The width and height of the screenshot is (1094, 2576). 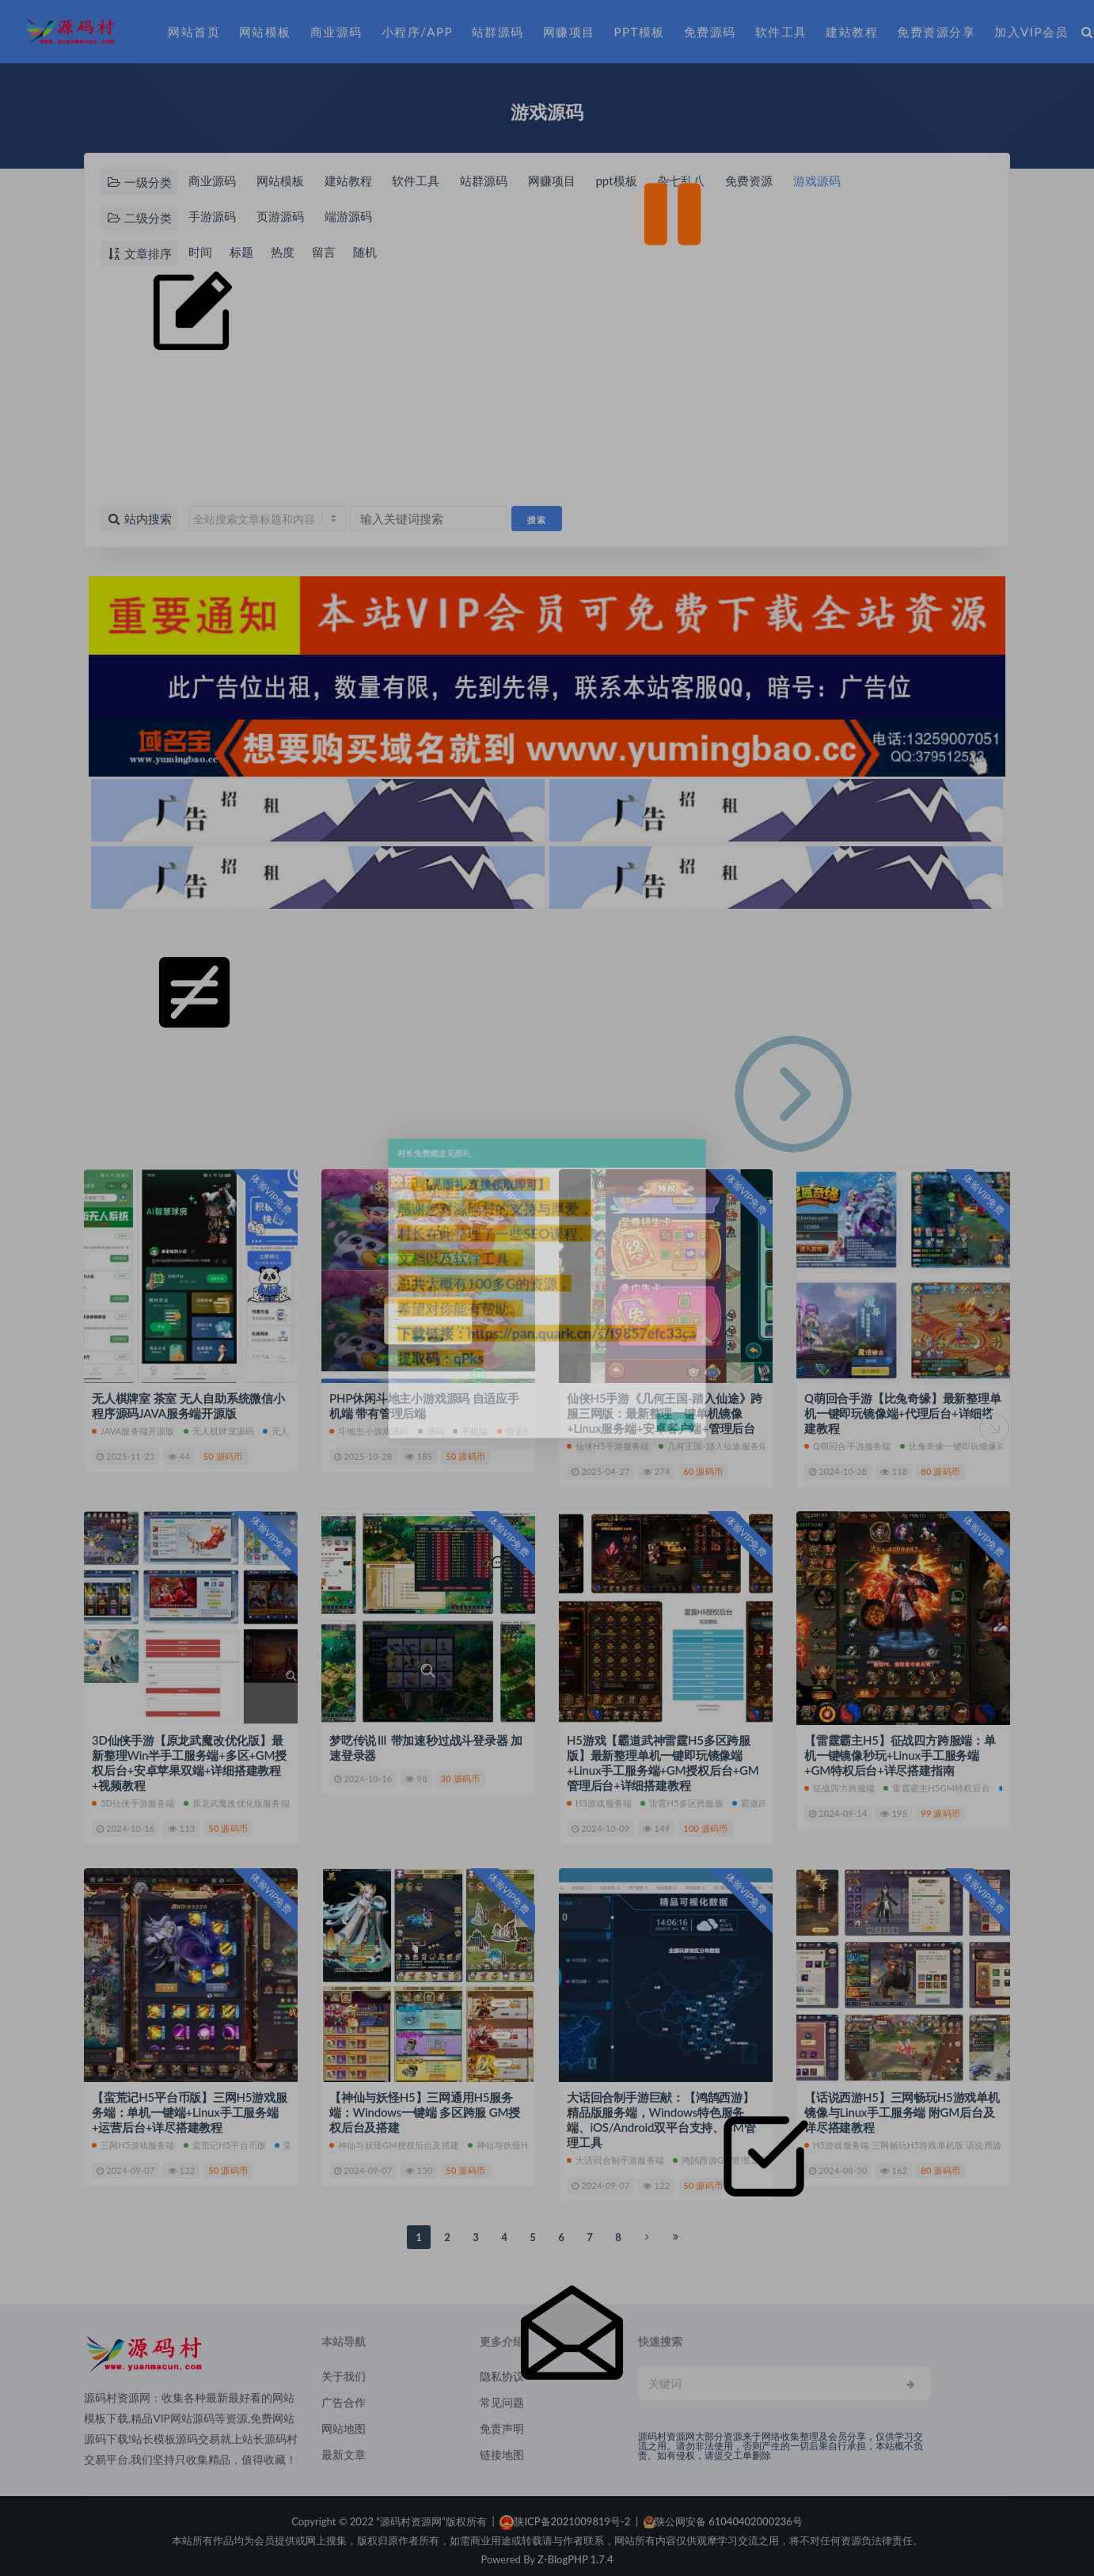 I want to click on pause media playback, so click(x=672, y=214).